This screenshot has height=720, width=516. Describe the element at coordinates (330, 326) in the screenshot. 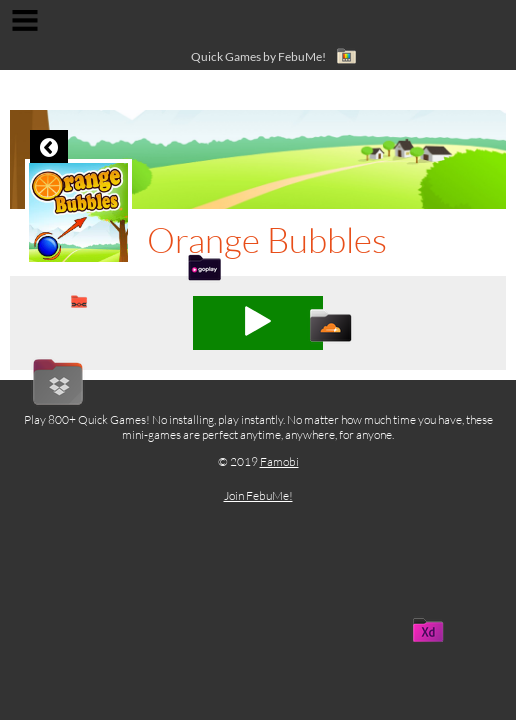

I see `open cloudflare project files` at that location.